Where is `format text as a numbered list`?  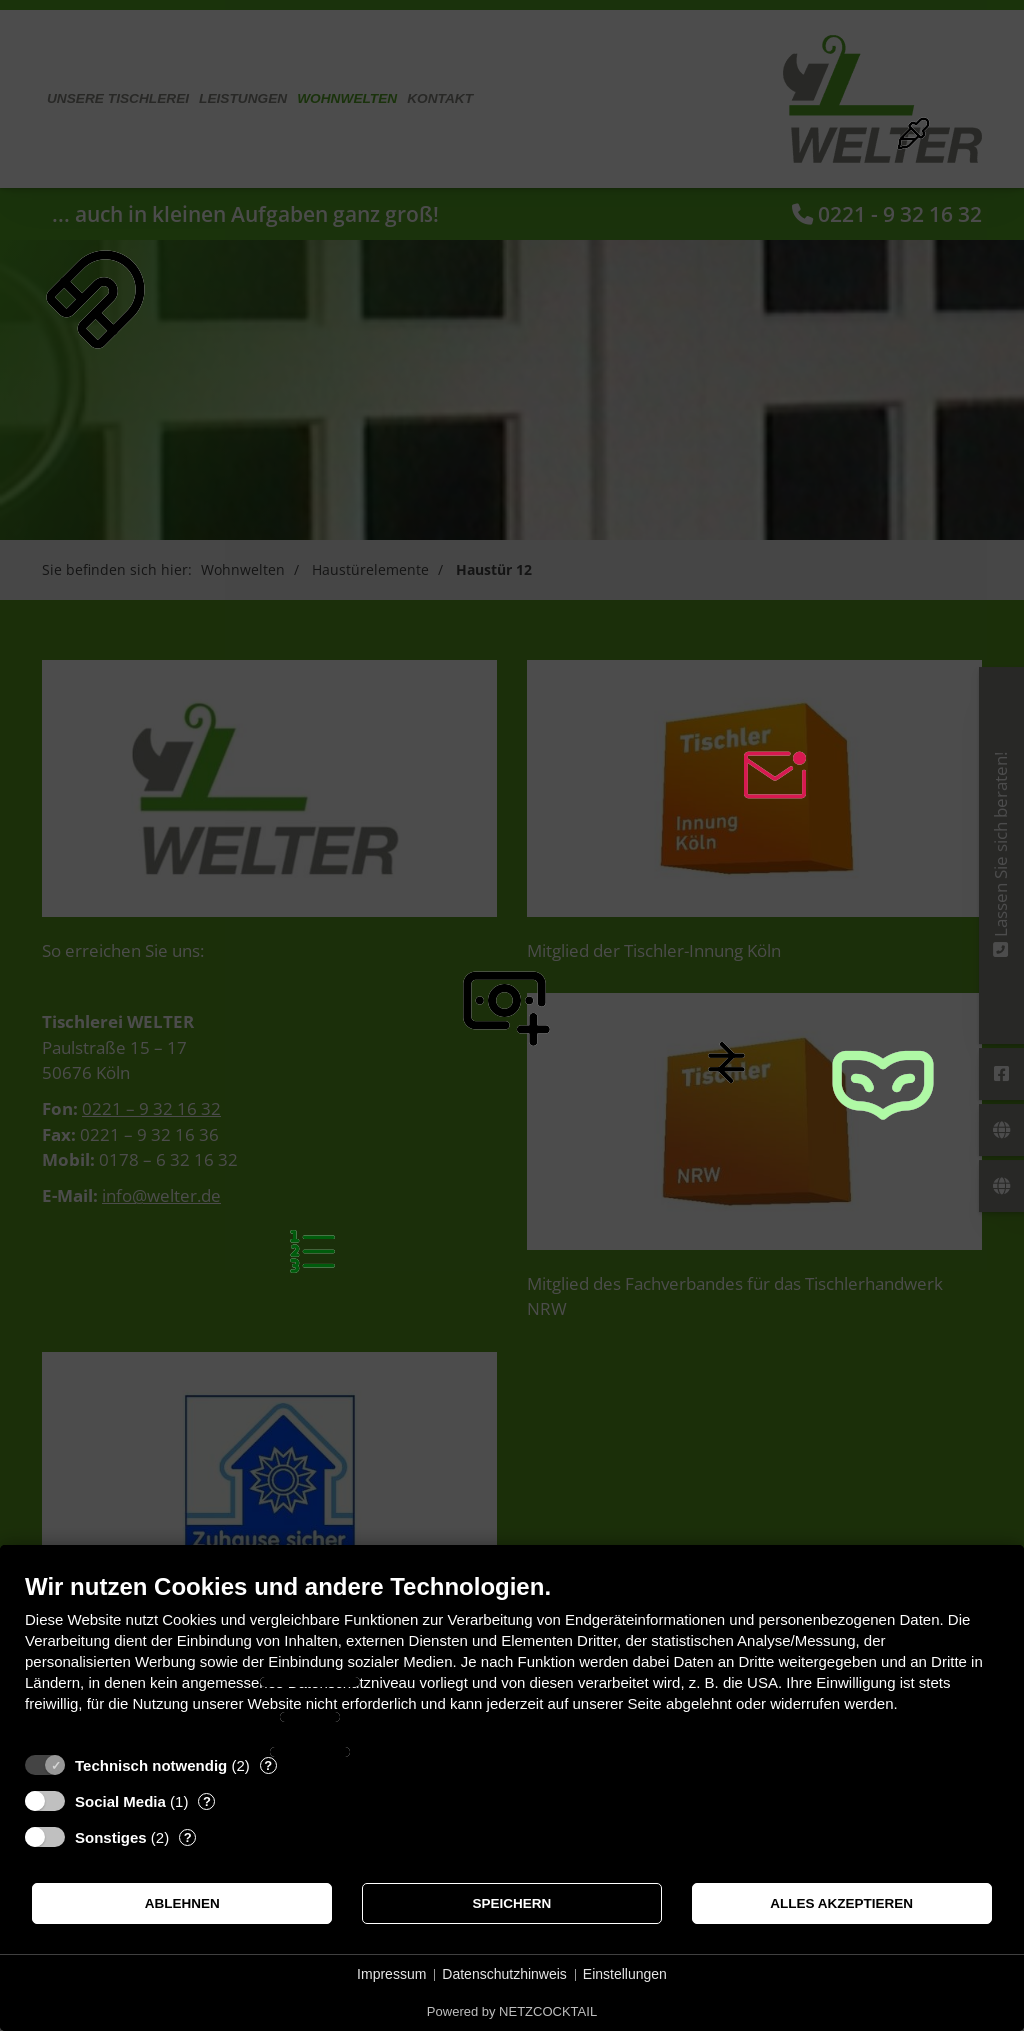
format text as a numbered list is located at coordinates (313, 1251).